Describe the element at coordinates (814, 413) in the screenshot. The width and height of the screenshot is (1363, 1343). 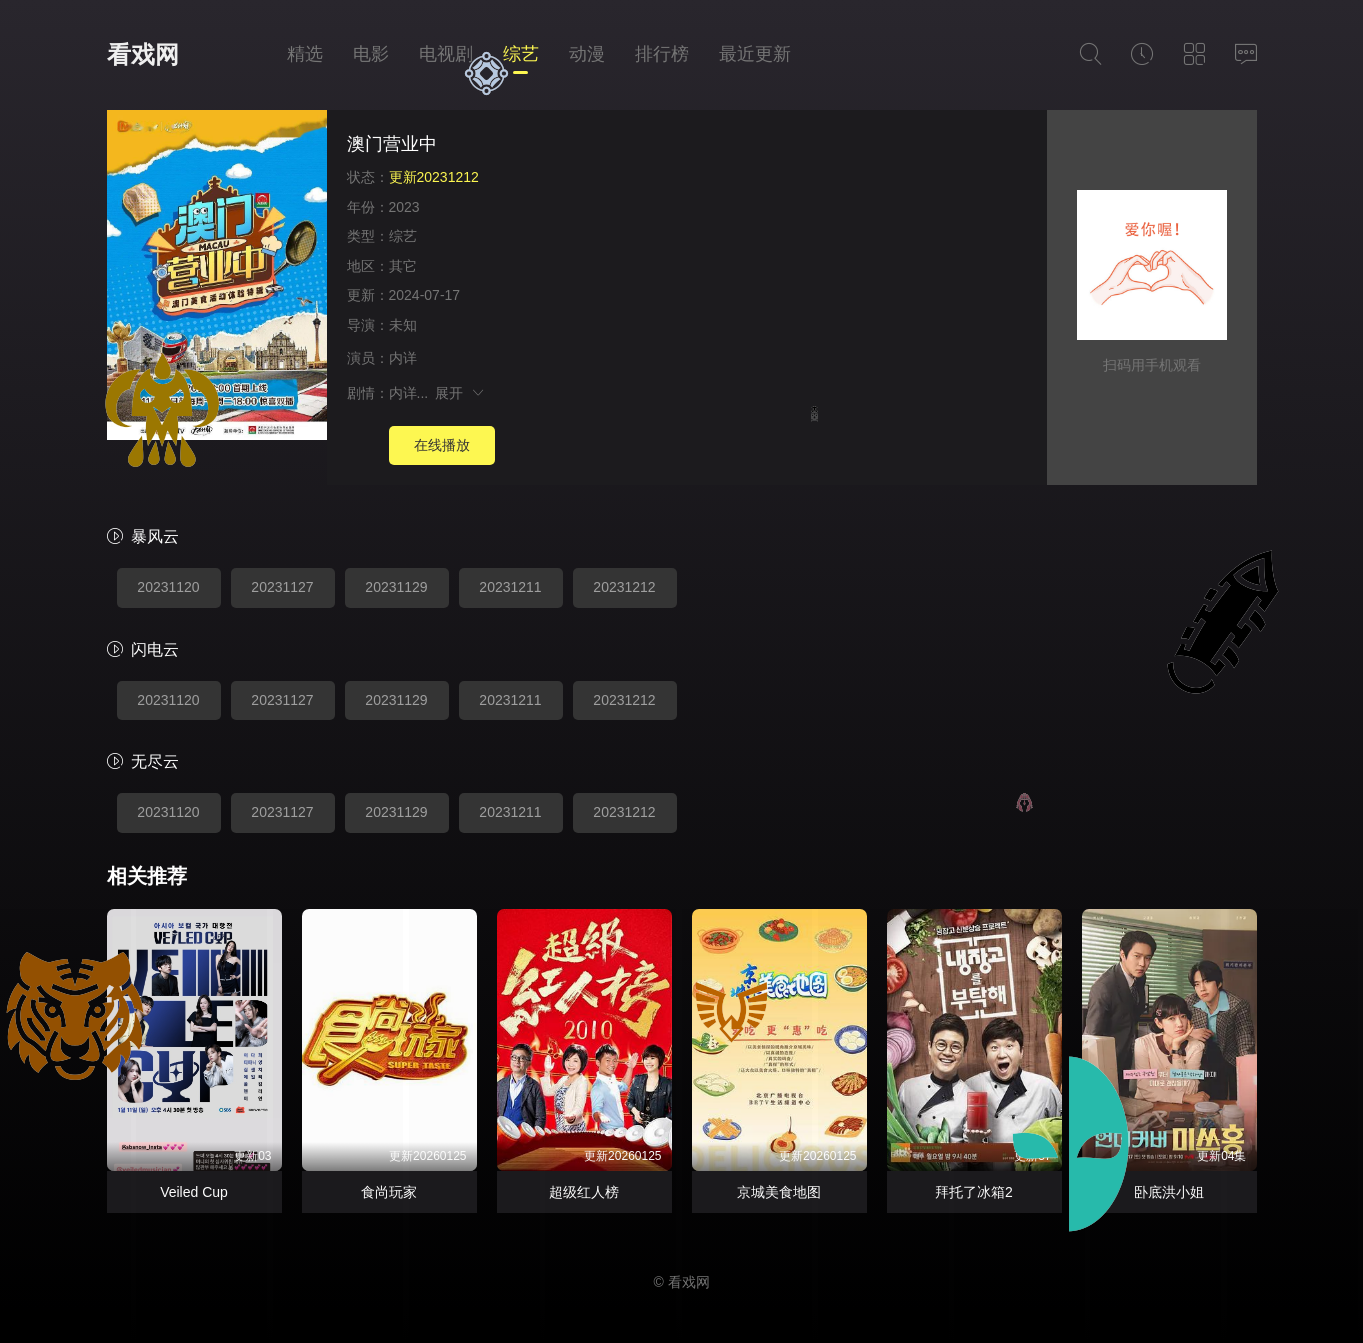
I see `view or access lookout points on a map` at that location.